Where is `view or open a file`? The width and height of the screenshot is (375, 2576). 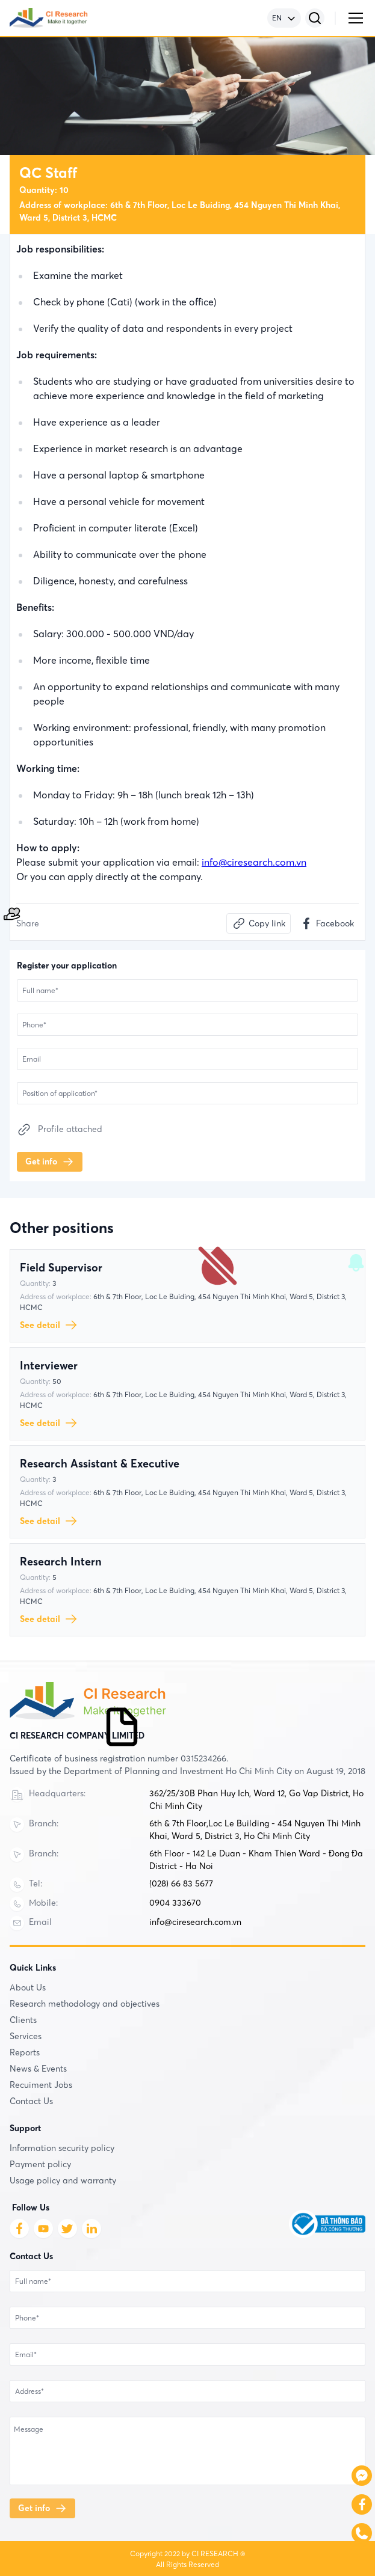 view or open a file is located at coordinates (122, 1727).